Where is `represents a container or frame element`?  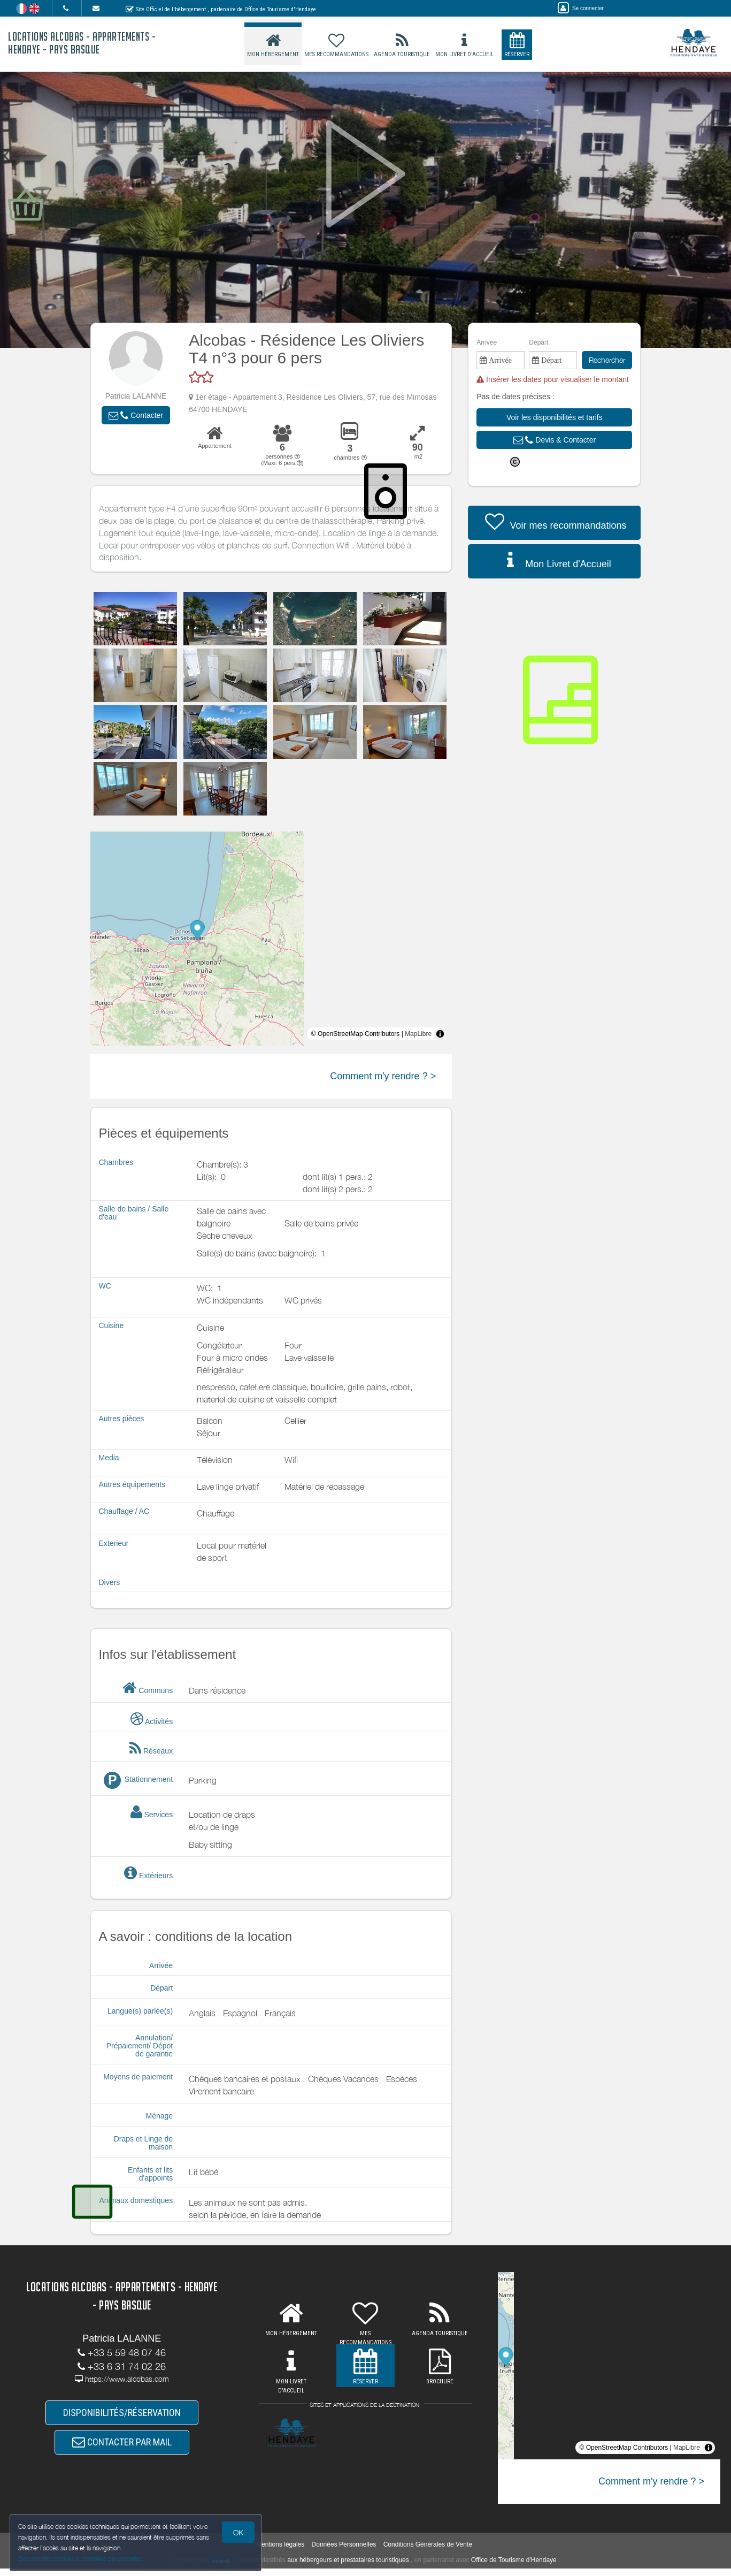
represents a container or frame element is located at coordinates (92, 2201).